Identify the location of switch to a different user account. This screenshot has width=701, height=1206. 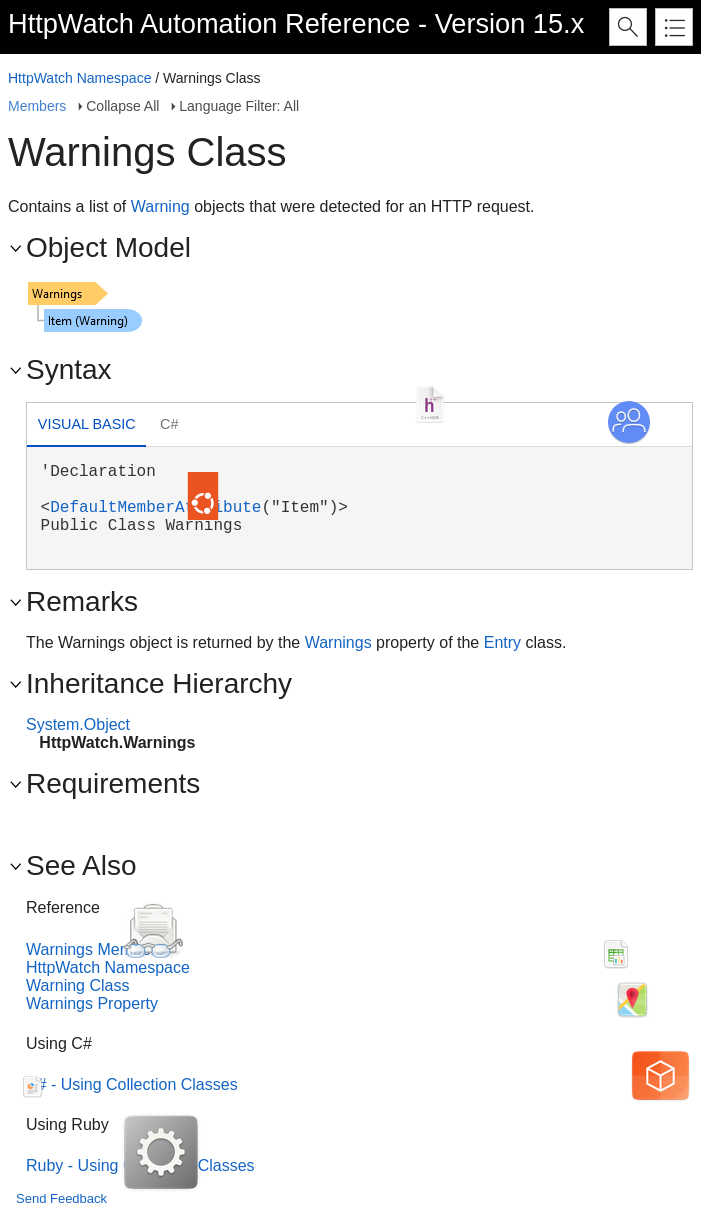
(629, 422).